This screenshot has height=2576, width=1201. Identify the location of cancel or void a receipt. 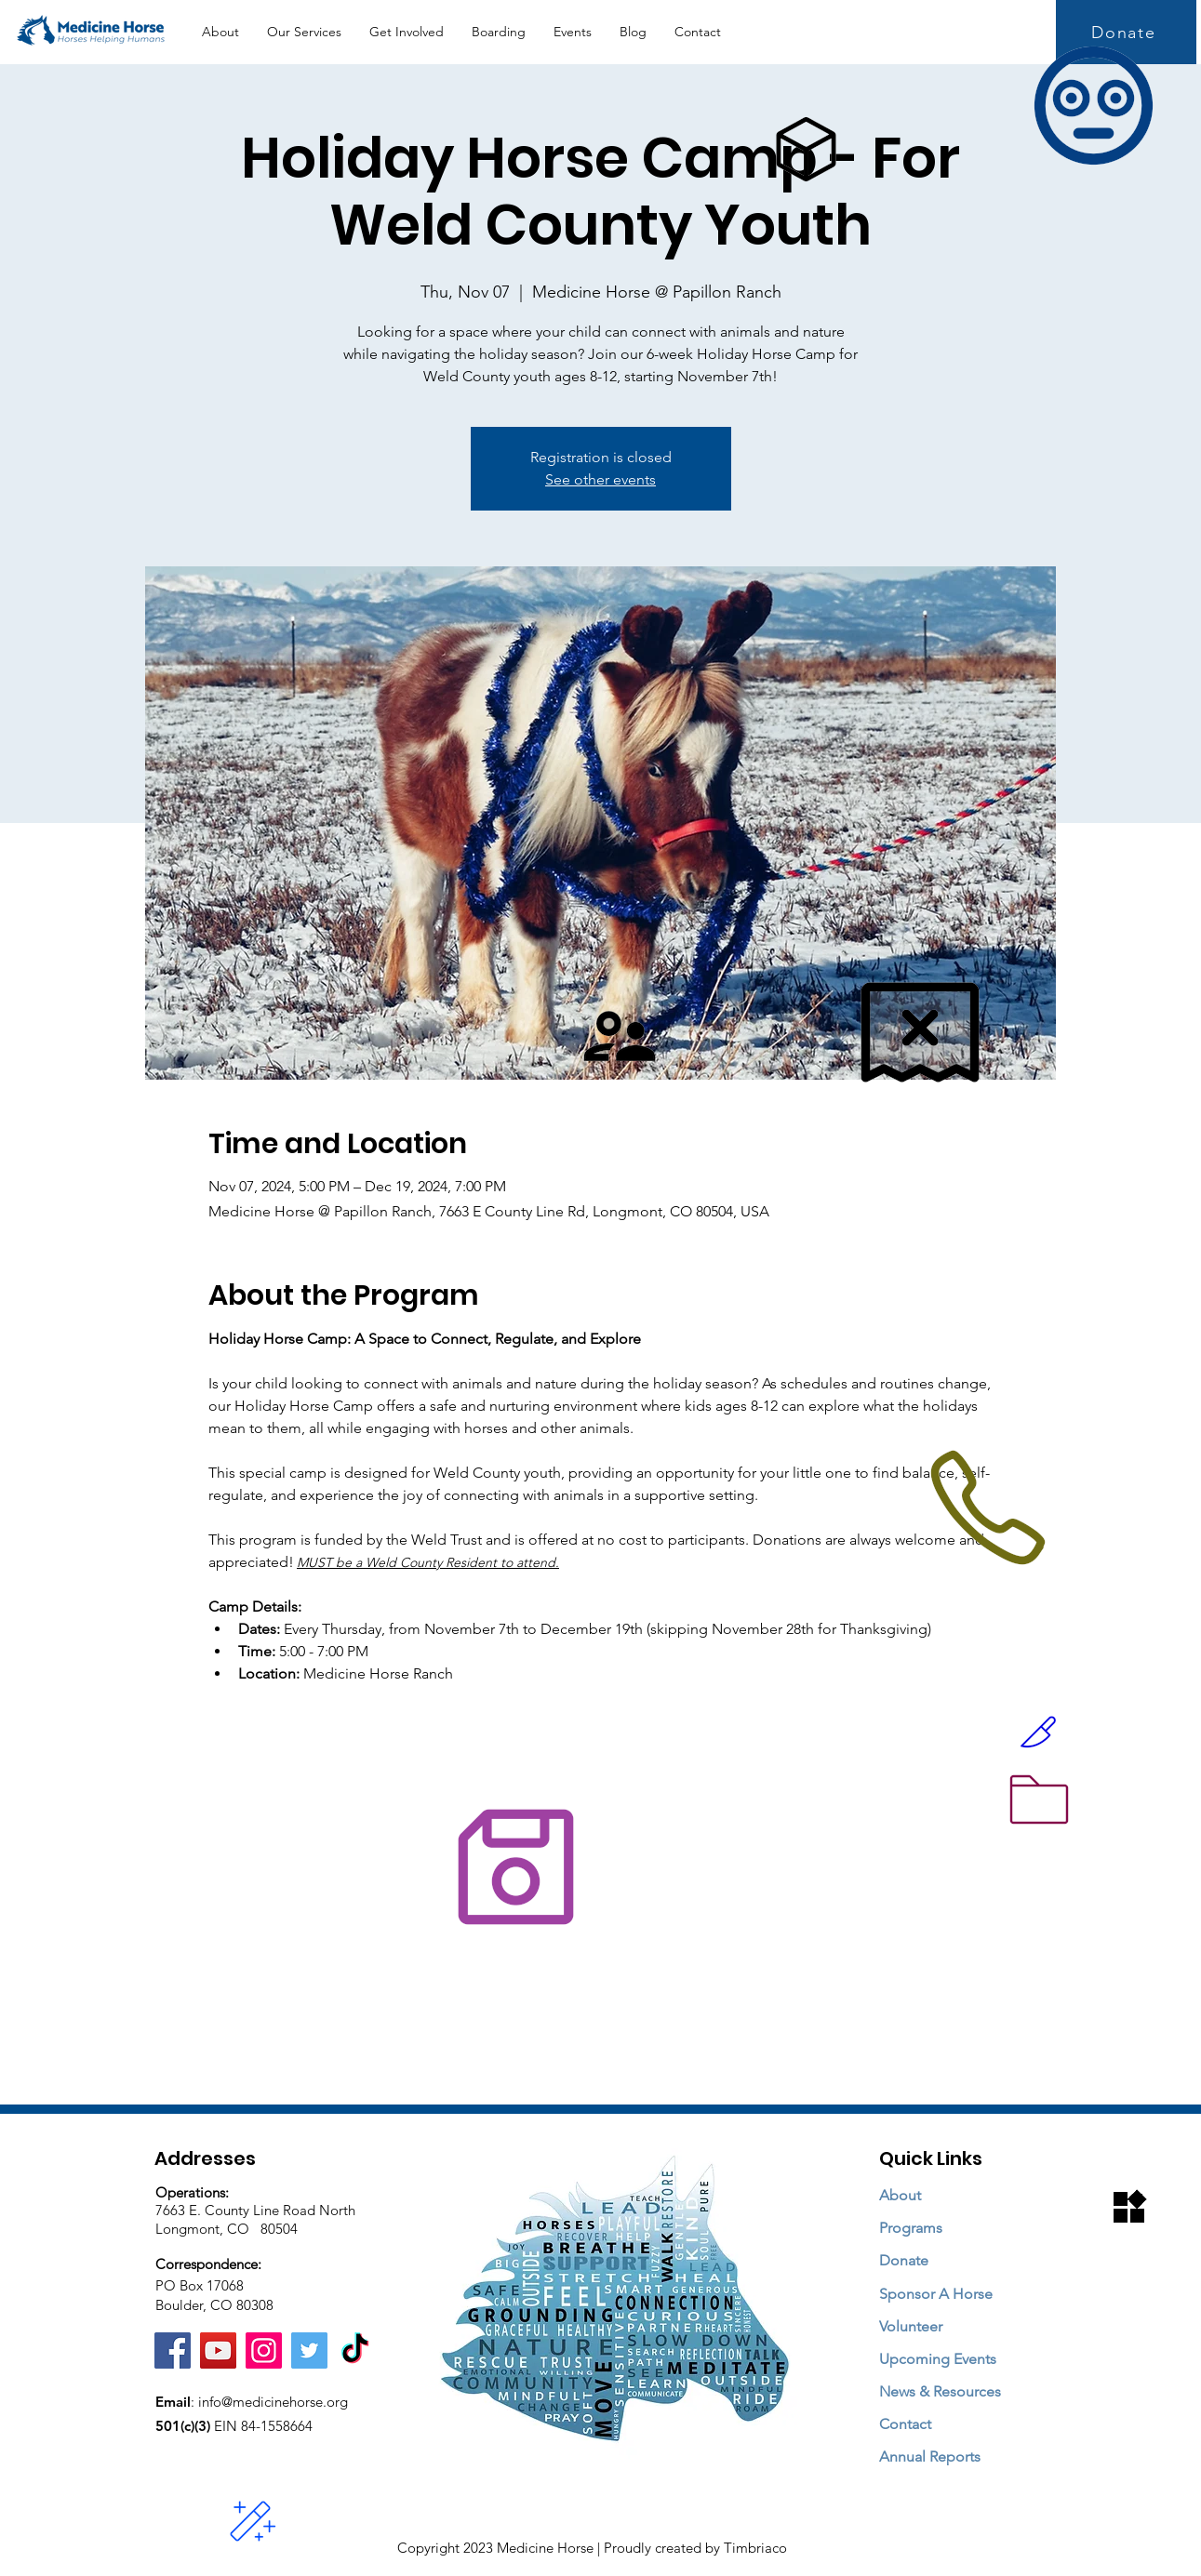
(920, 1032).